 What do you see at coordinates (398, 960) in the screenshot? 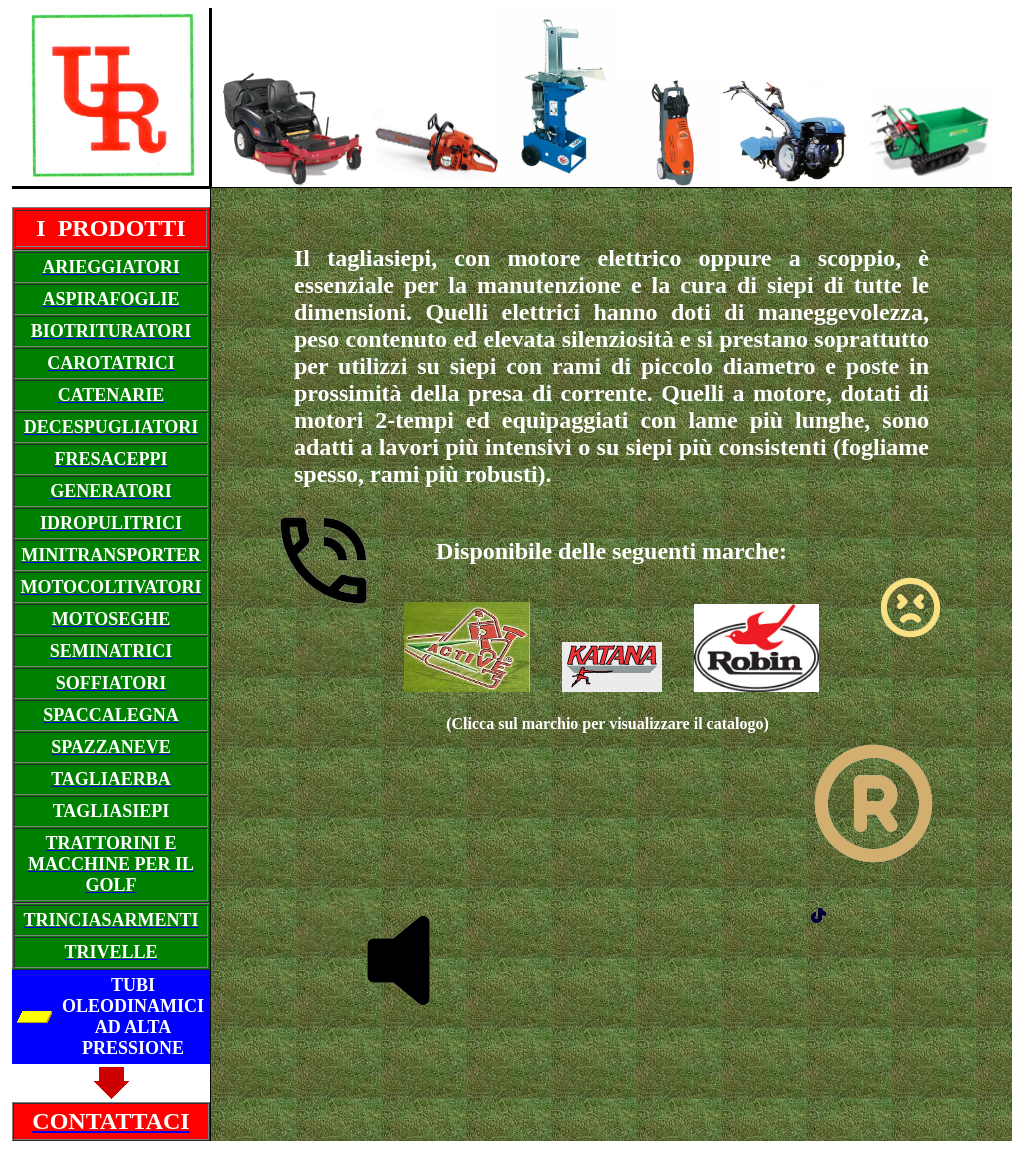
I see `mute audio or sound` at bounding box center [398, 960].